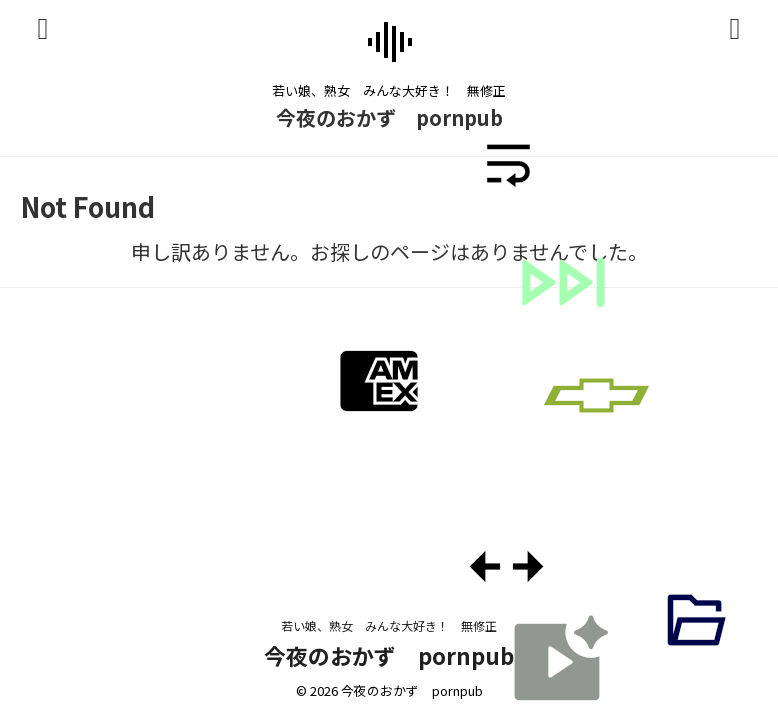  What do you see at coordinates (563, 282) in the screenshot?
I see `skip to the end of the current track` at bounding box center [563, 282].